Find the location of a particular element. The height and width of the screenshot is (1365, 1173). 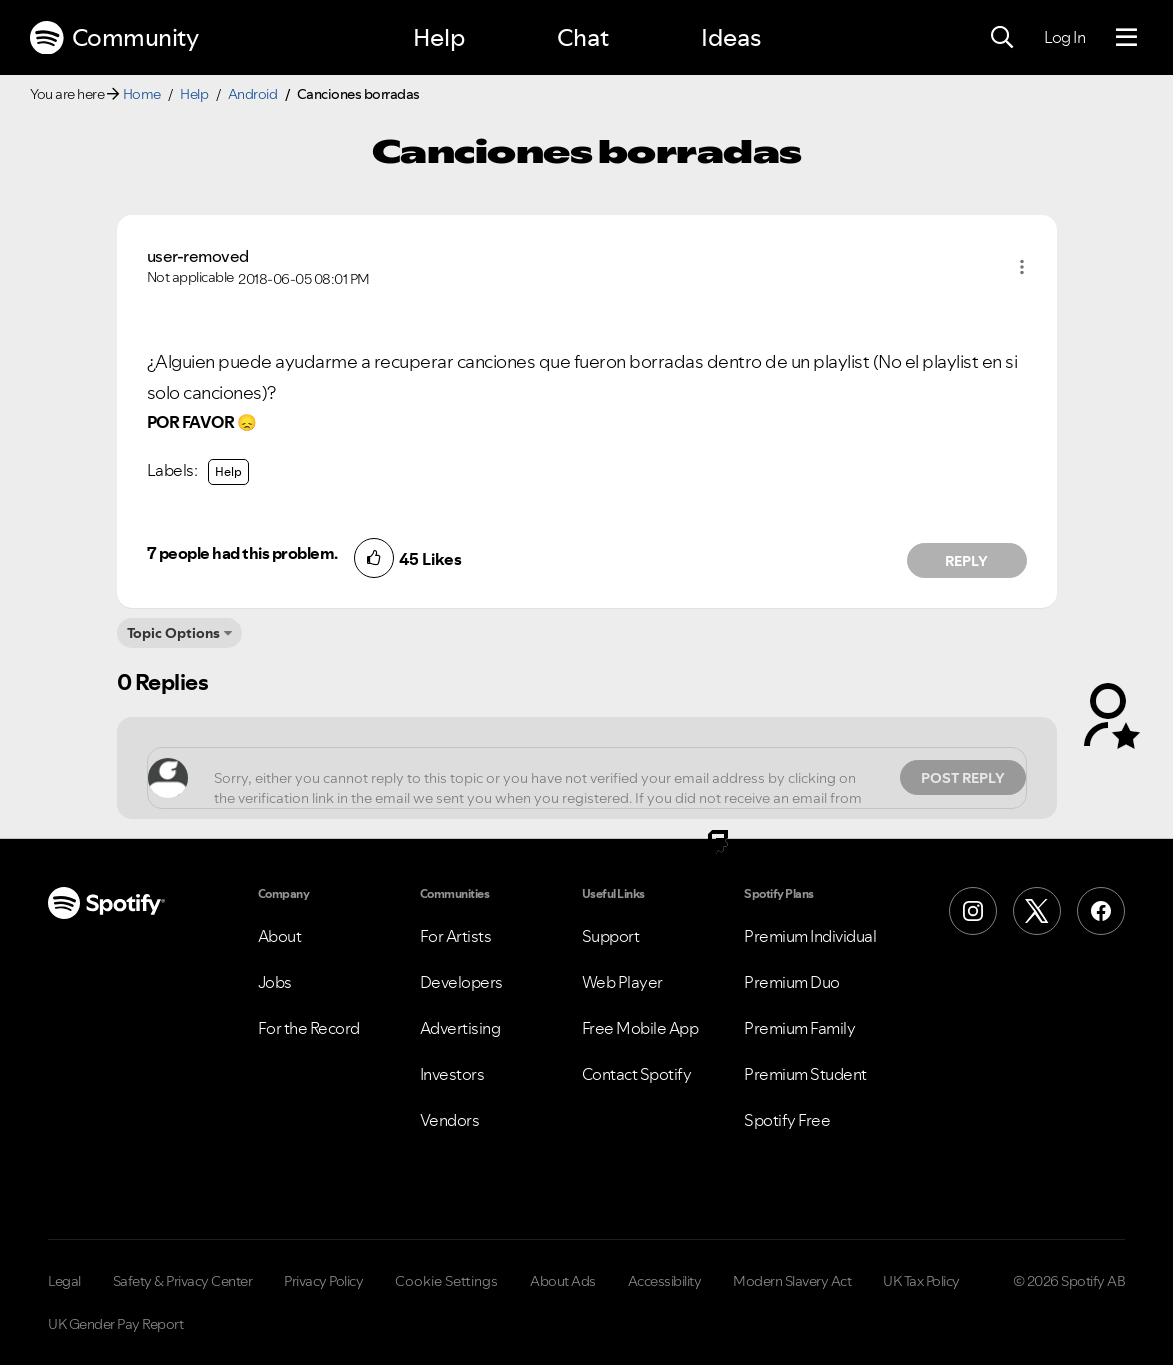

open FreeCAD application is located at coordinates (718, 842).